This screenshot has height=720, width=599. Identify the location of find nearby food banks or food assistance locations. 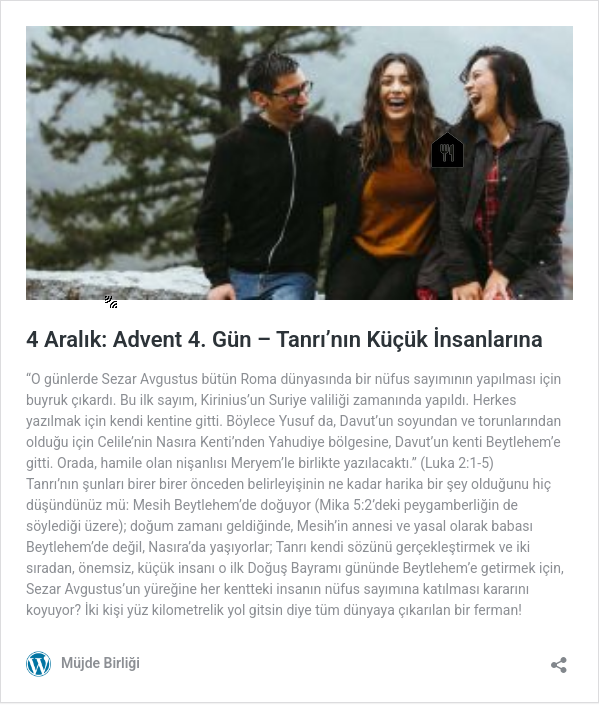
(447, 149).